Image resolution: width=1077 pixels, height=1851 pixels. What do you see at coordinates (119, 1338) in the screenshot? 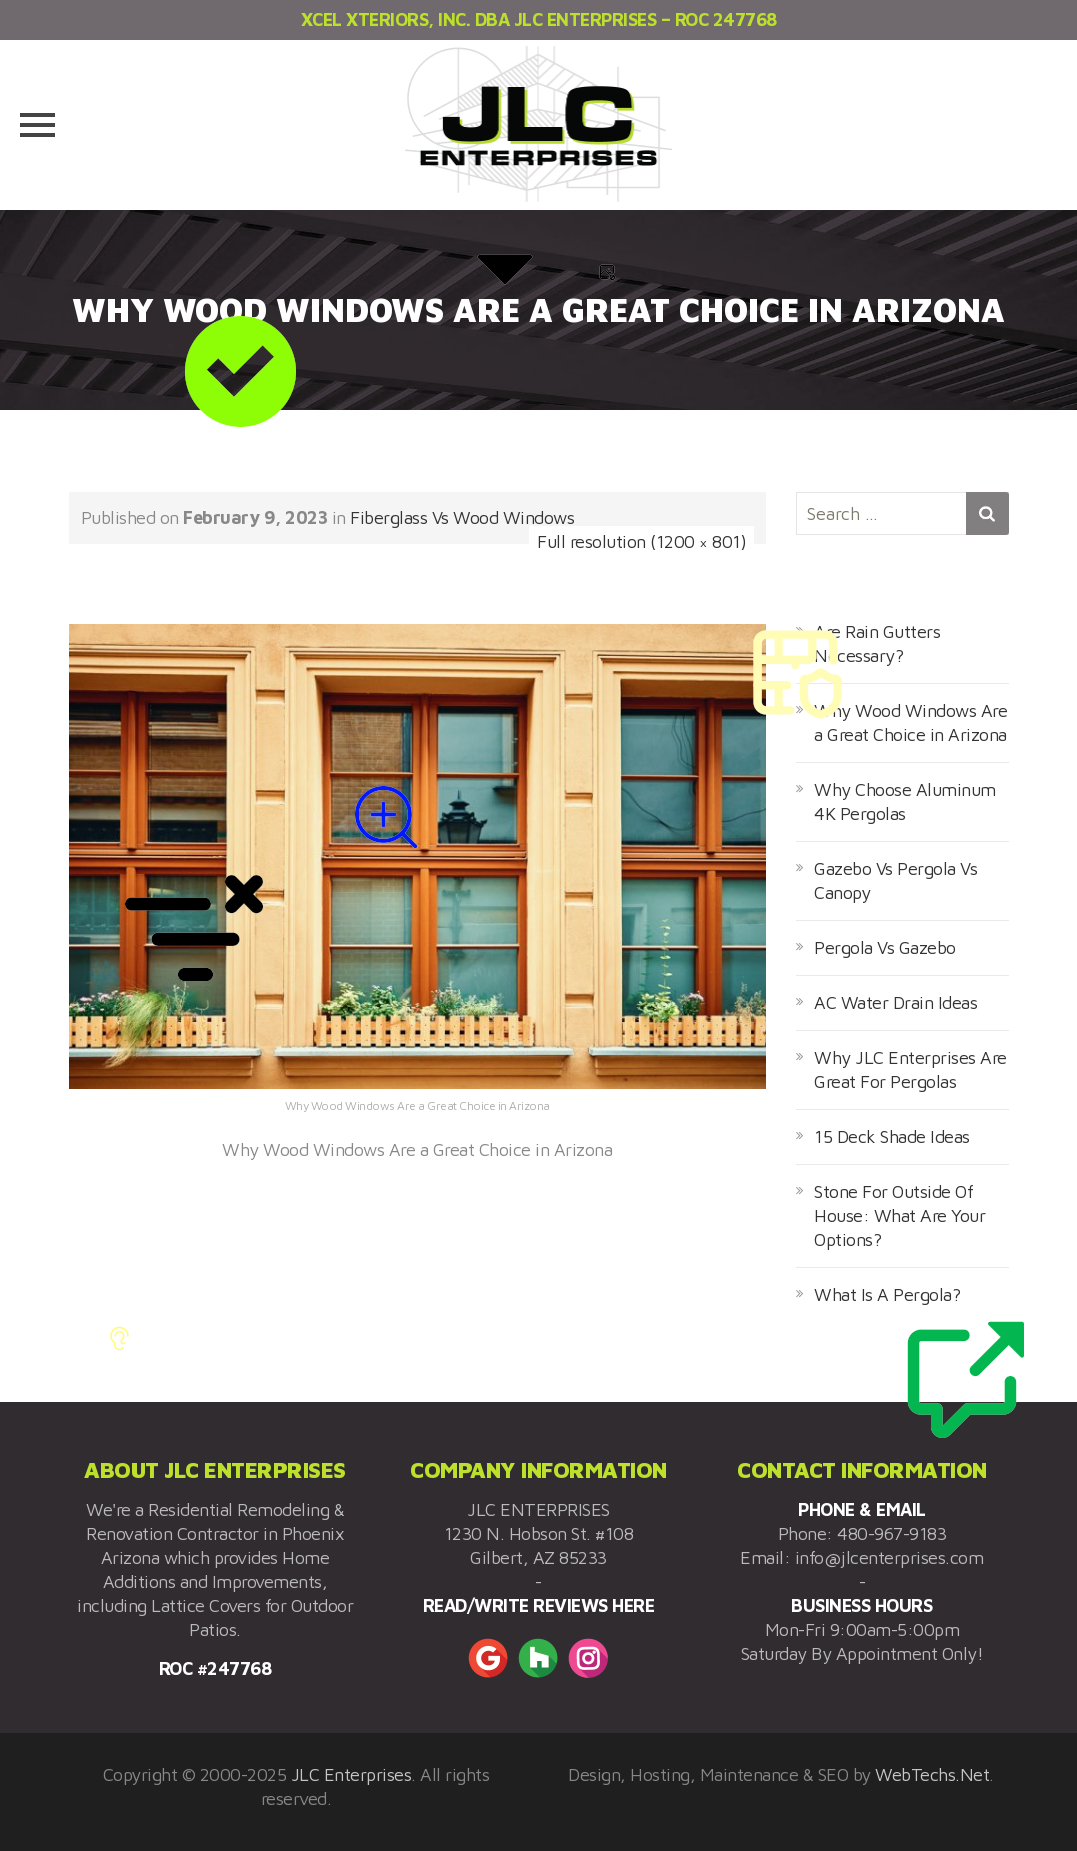
I see `access audio or hearing settings` at bounding box center [119, 1338].